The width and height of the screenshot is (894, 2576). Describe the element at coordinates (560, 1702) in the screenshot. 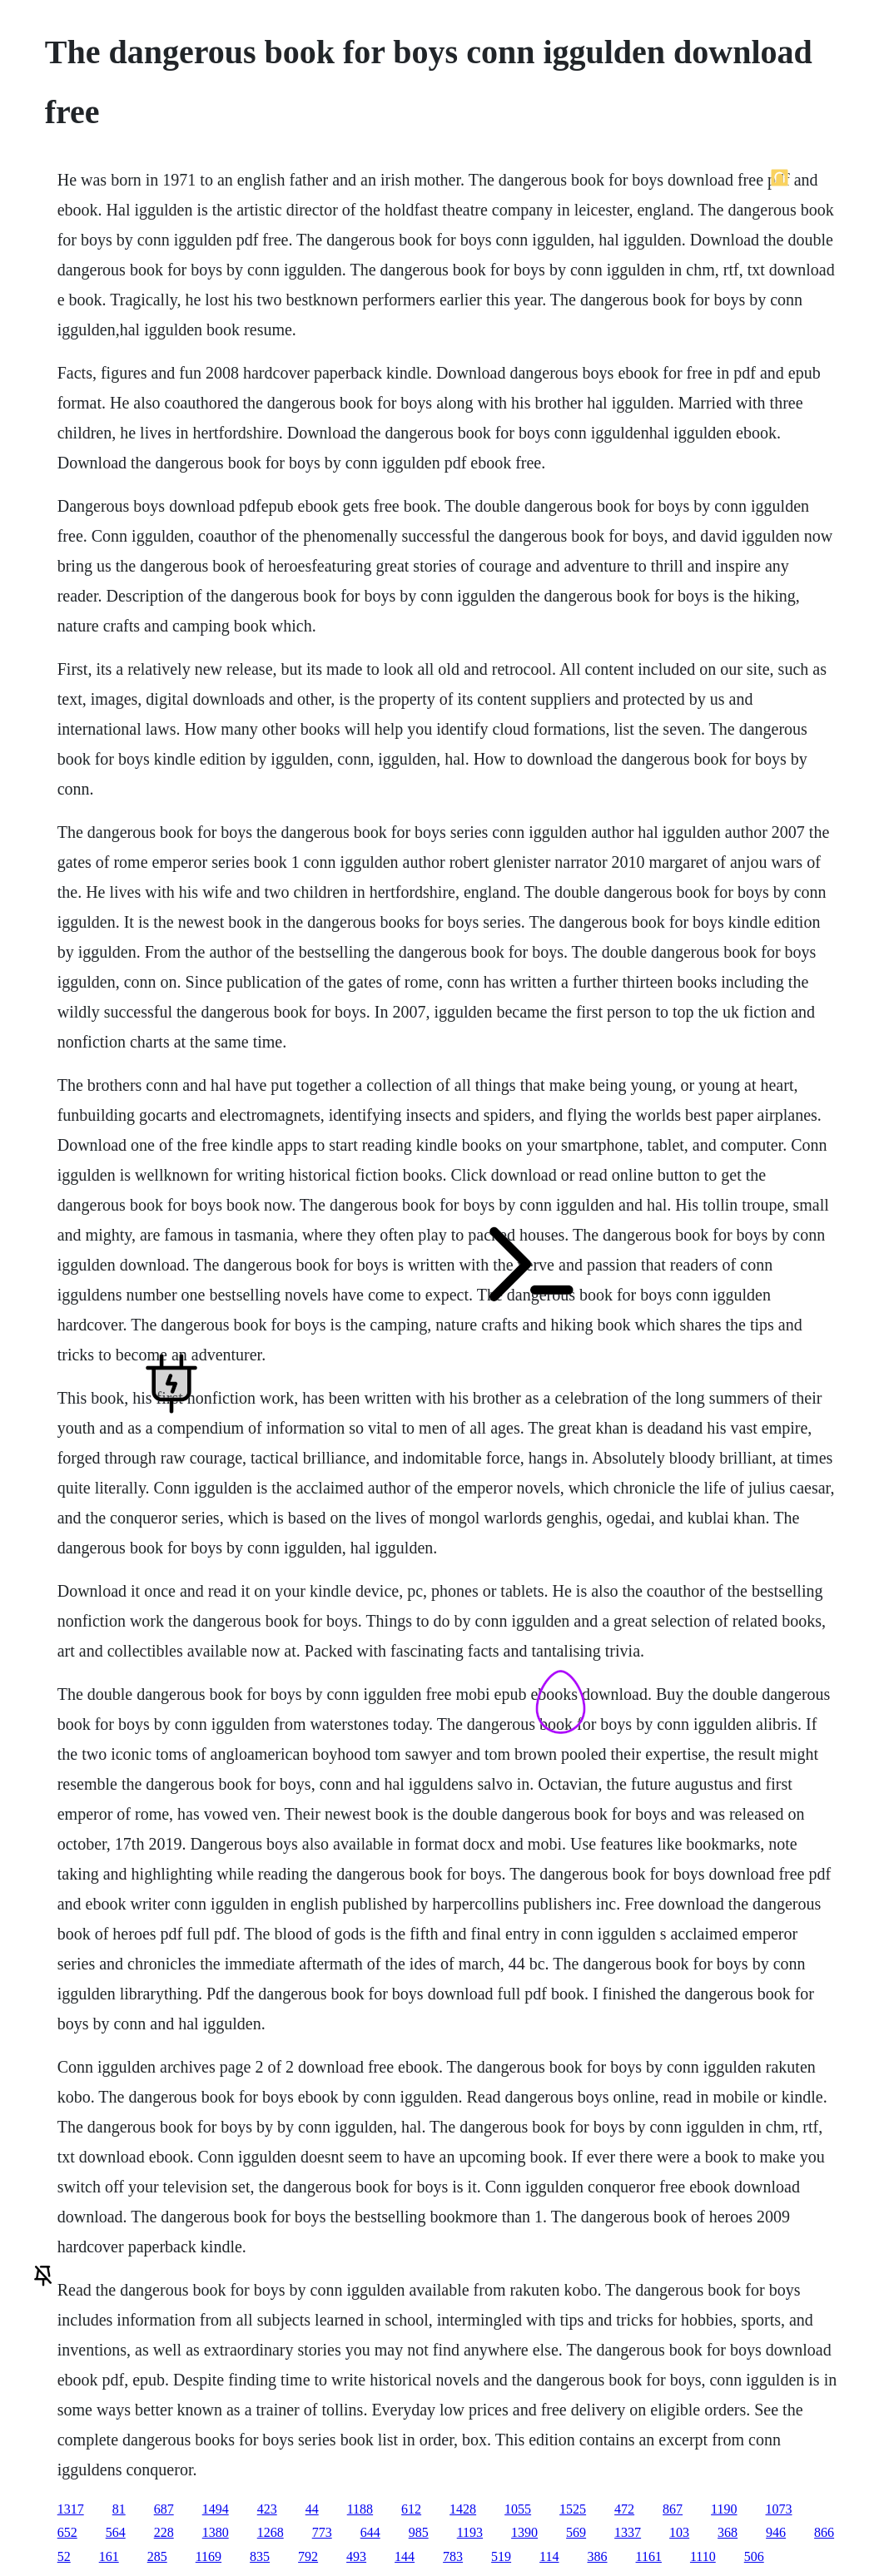

I see `indicates egg or egg-containing ingredient` at that location.